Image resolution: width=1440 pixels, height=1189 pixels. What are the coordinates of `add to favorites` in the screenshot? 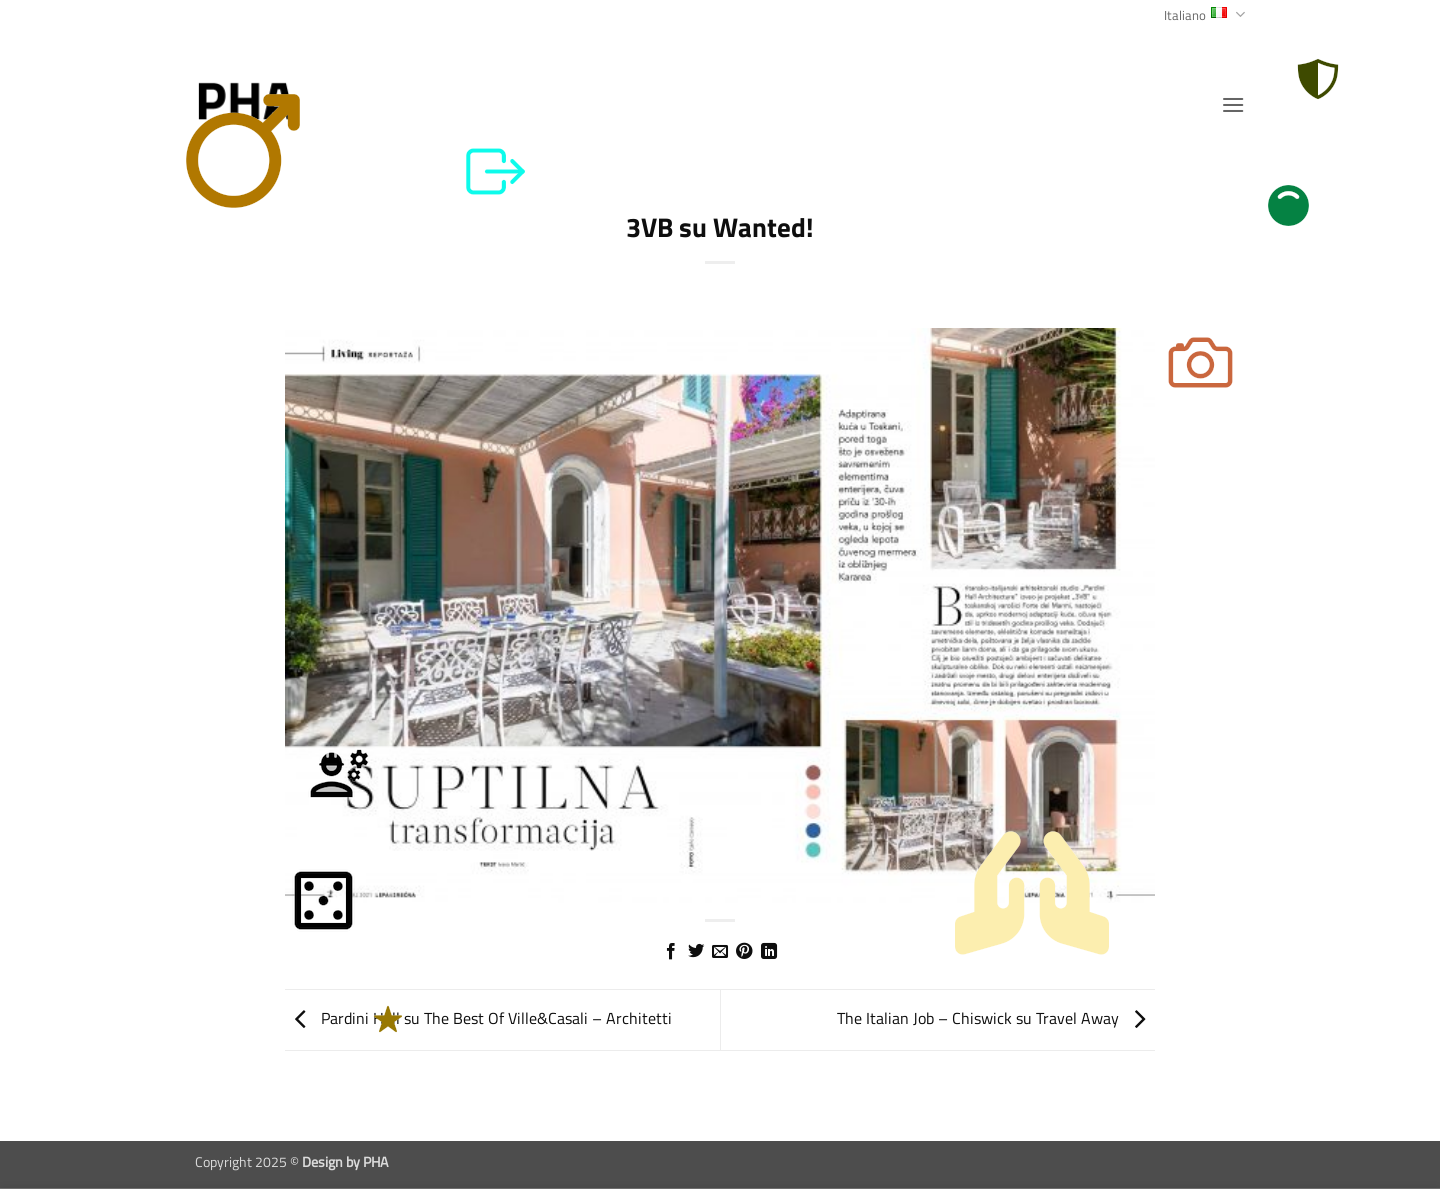 It's located at (388, 1019).